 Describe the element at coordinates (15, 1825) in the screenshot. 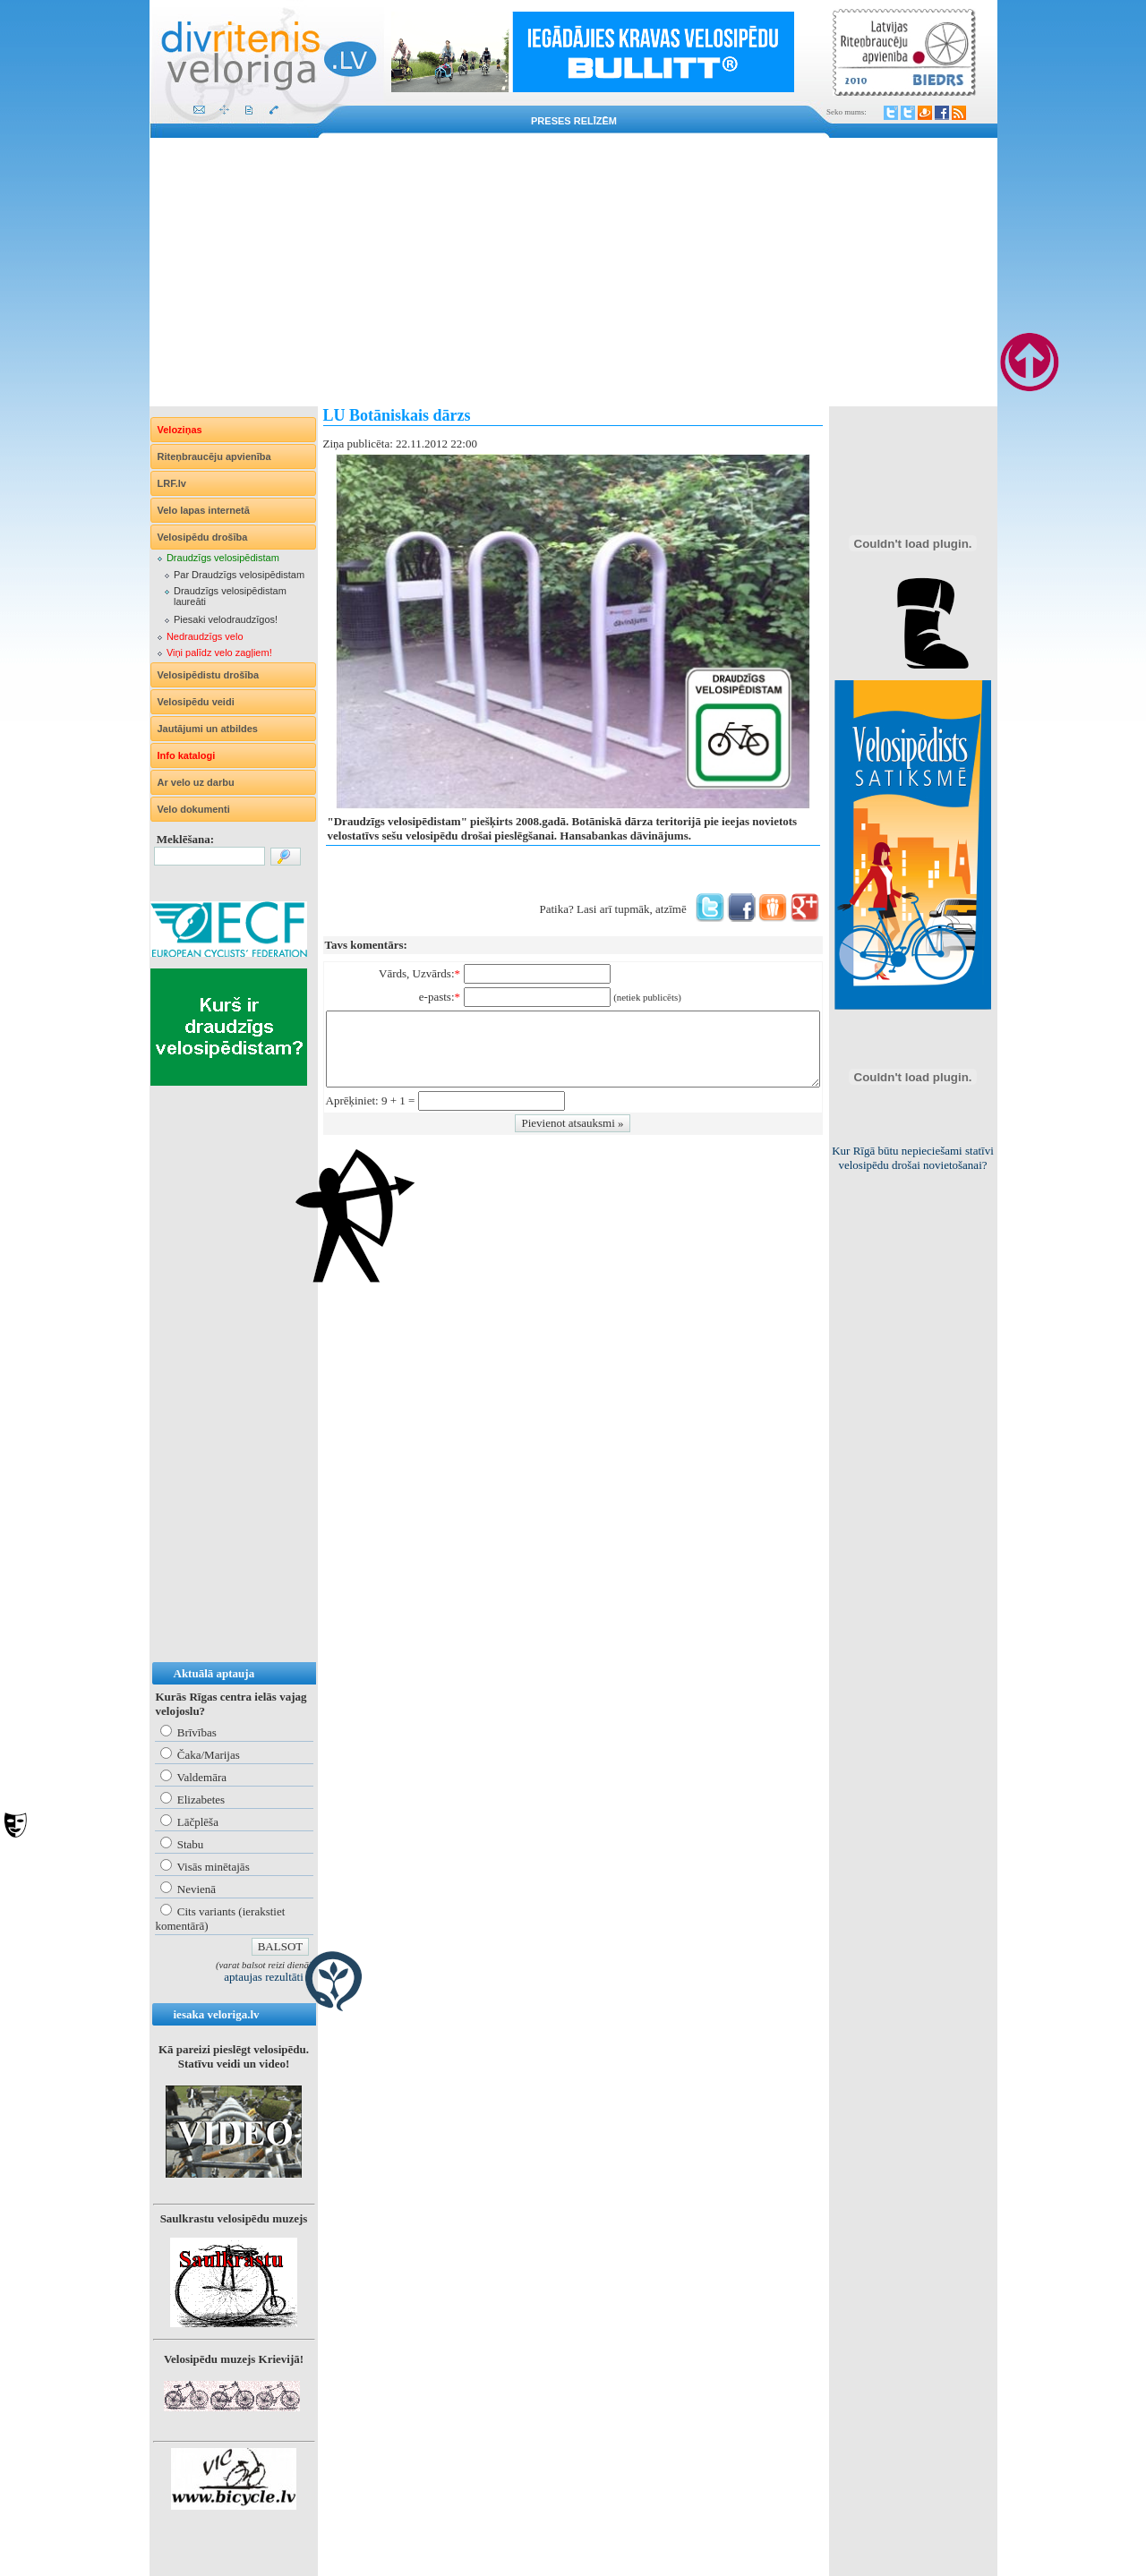

I see `toggle between theater or drama mode` at that location.